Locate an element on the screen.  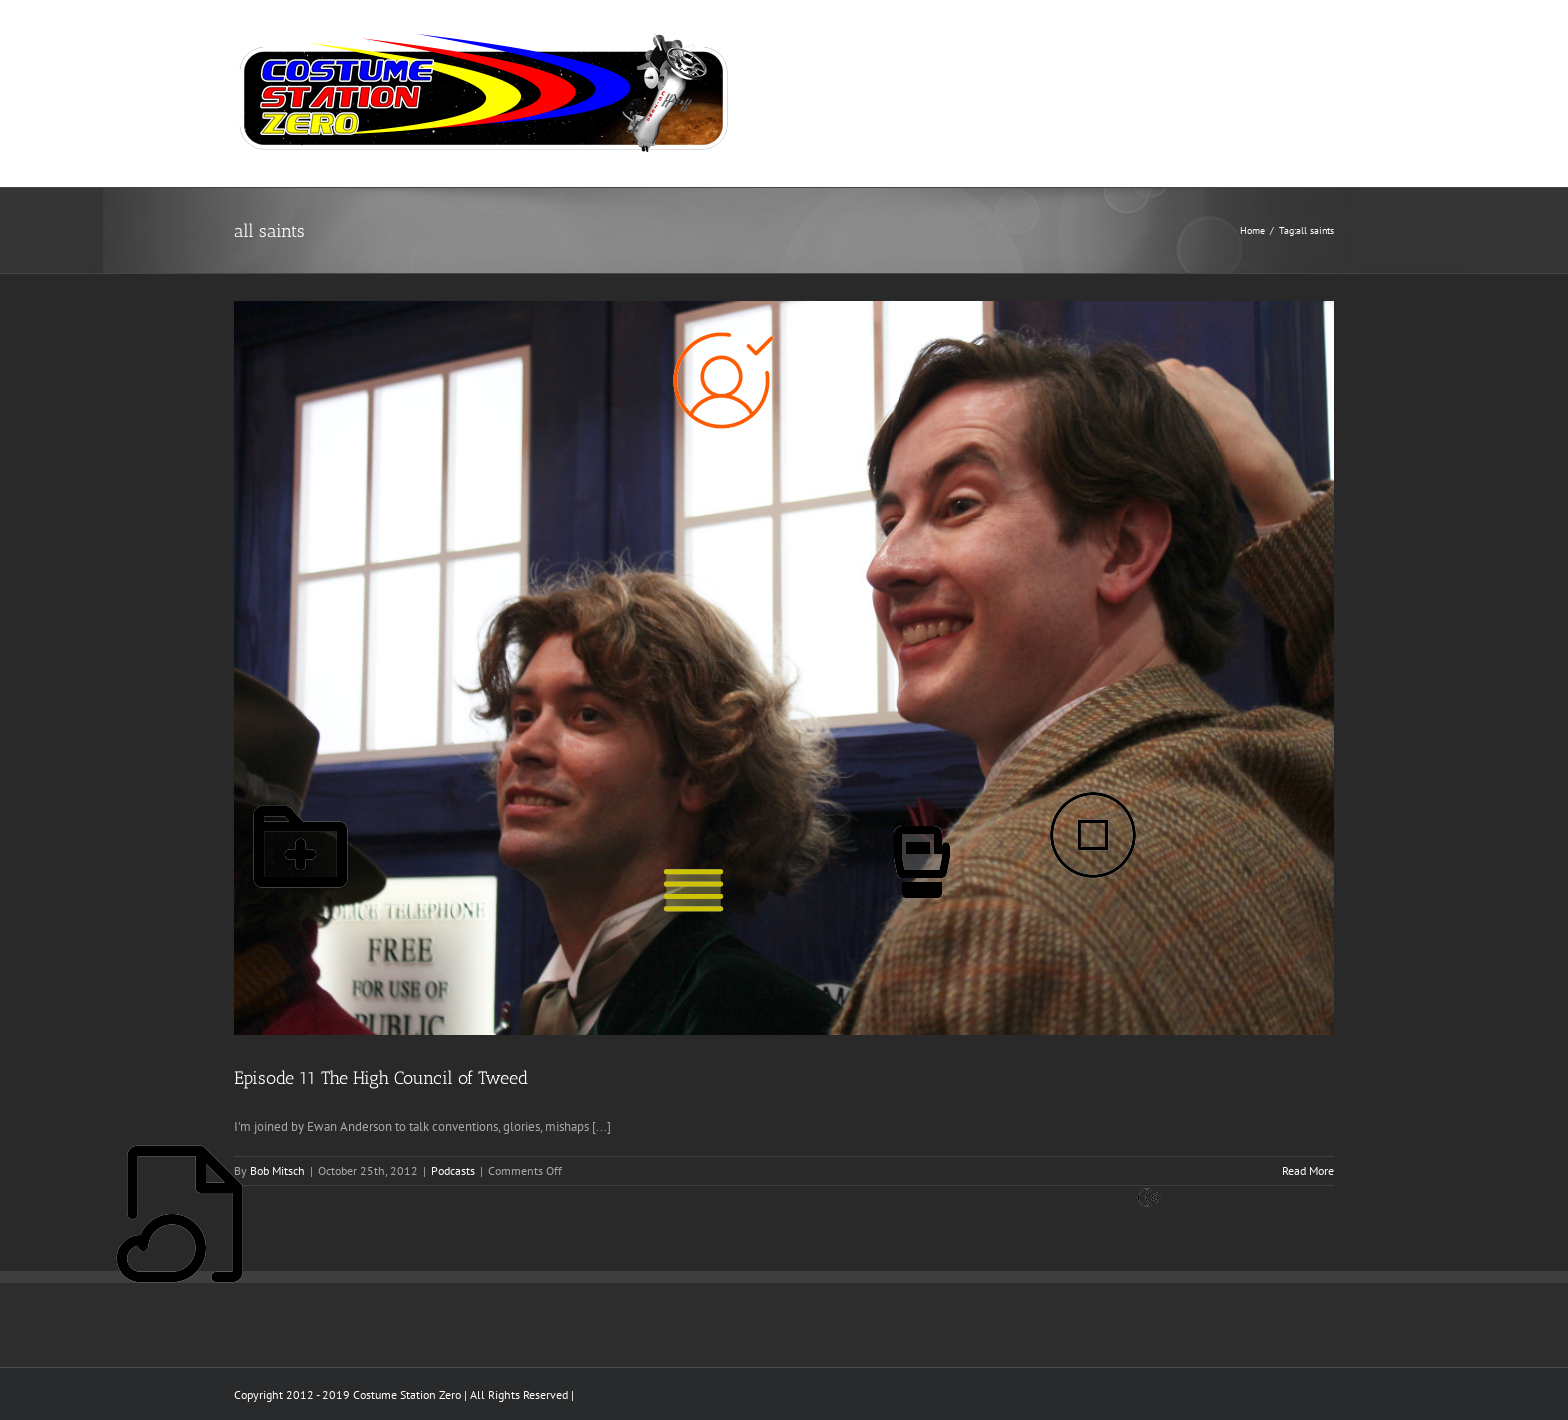
stop media playback is located at coordinates (1093, 835).